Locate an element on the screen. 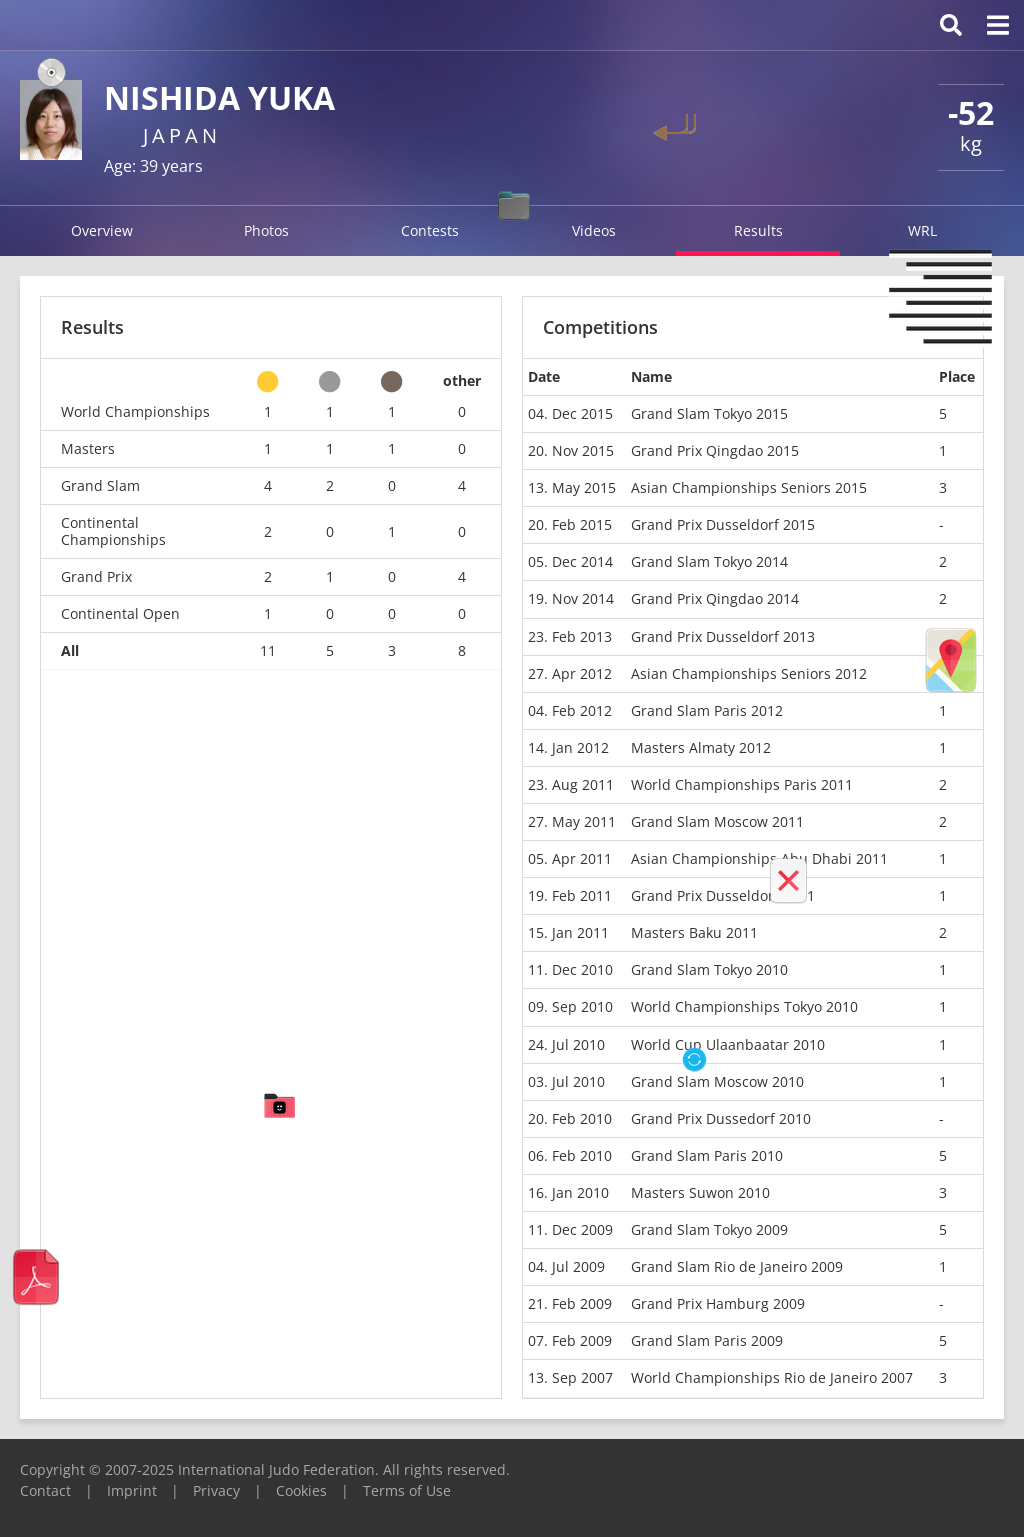  a broken or invalid symbolic link file is located at coordinates (788, 880).